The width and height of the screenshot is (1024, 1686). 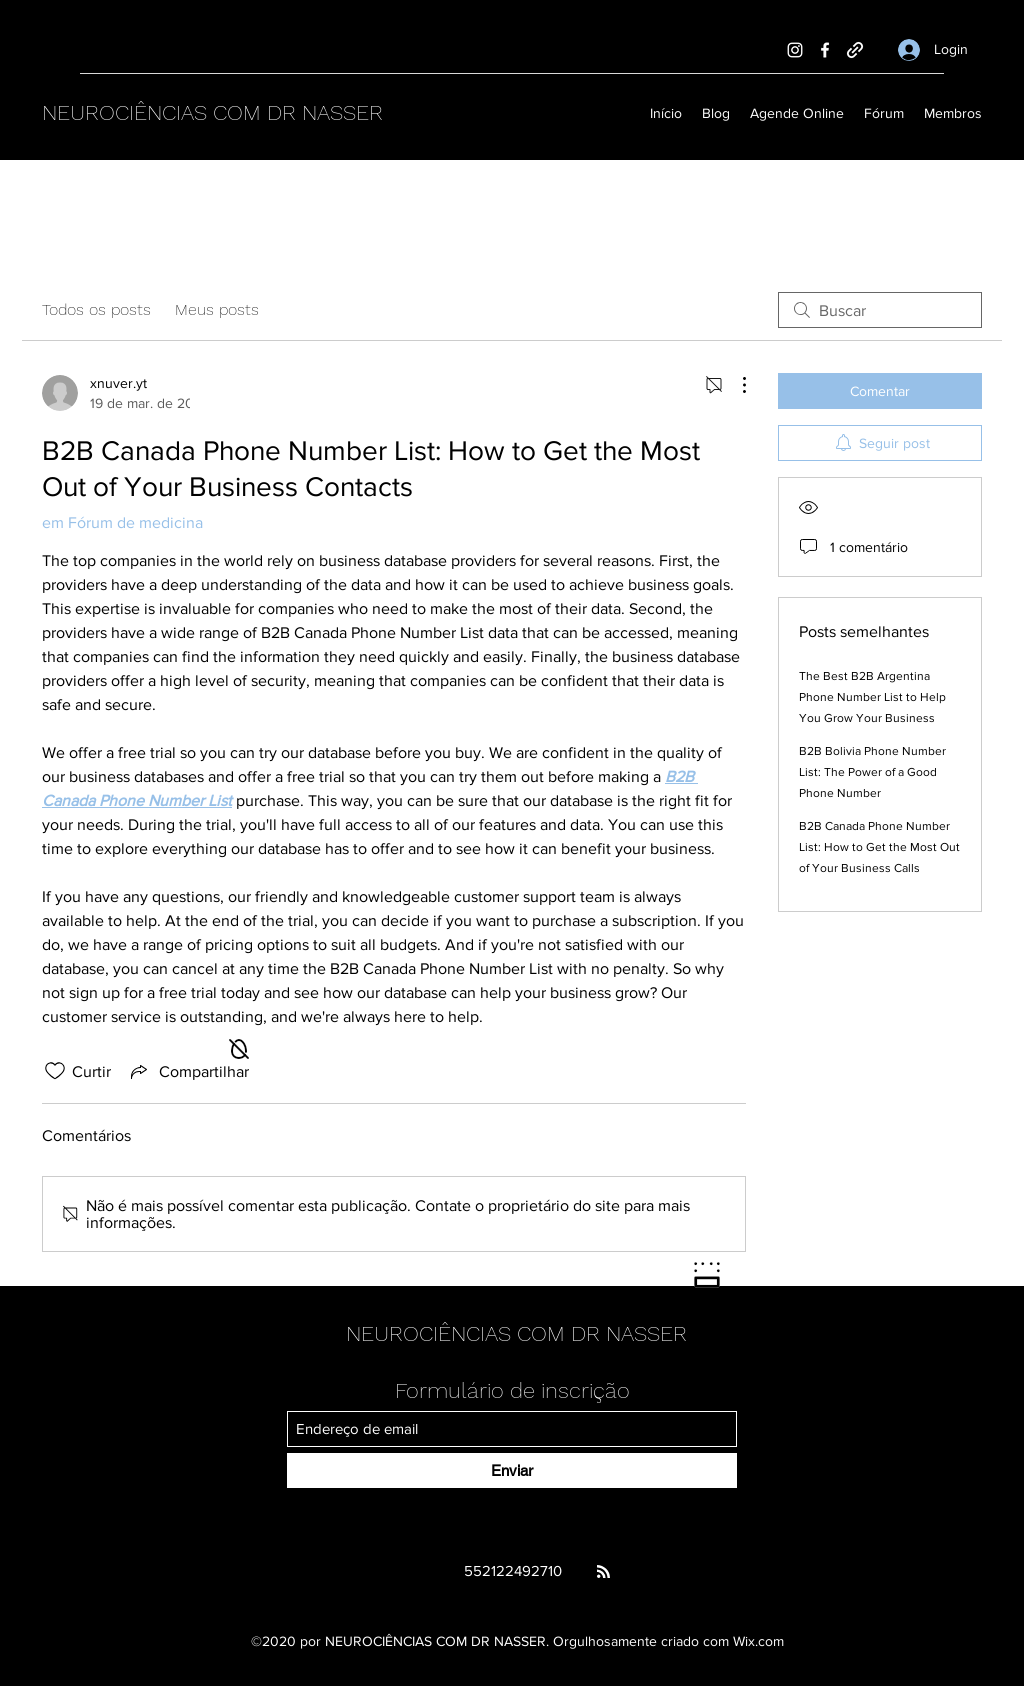 What do you see at coordinates (239, 1049) in the screenshot?
I see `indicates egg-free or no eggs` at bounding box center [239, 1049].